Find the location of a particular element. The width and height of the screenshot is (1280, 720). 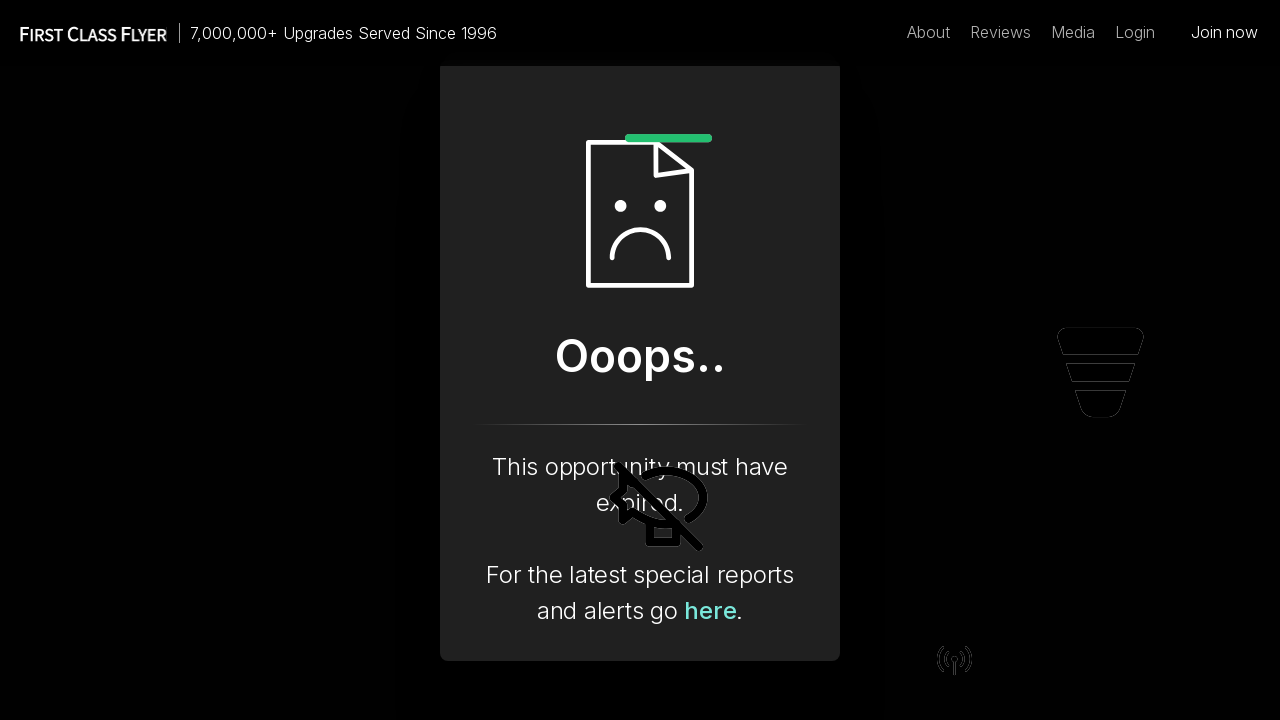

view sales funnel analytics is located at coordinates (1100, 372).